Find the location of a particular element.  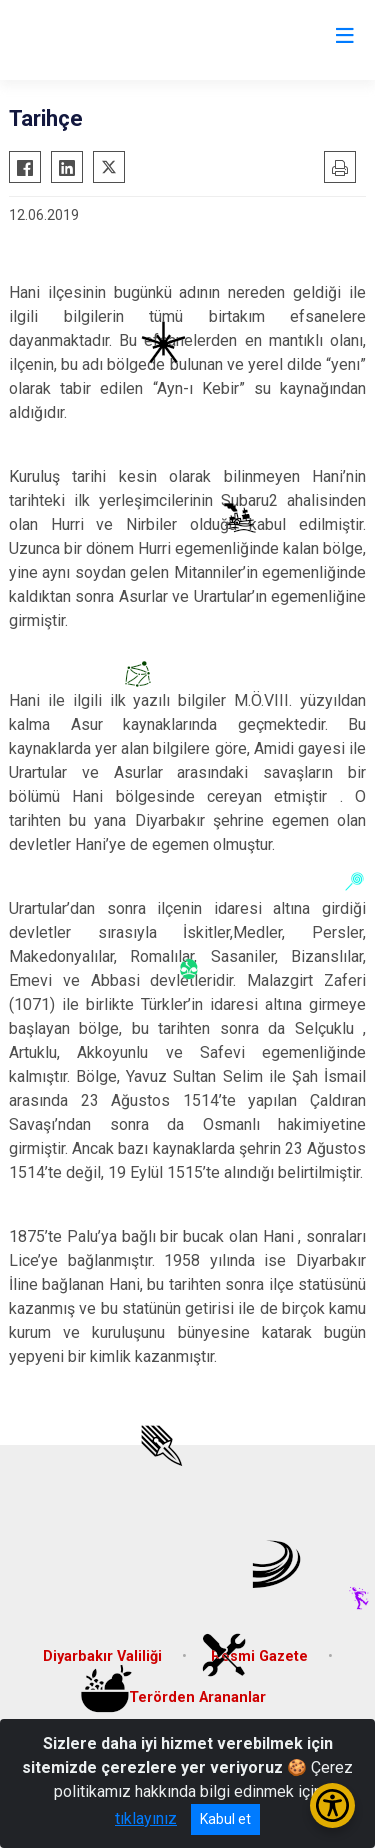

sweet treat or candy shop category is located at coordinates (354, 881).